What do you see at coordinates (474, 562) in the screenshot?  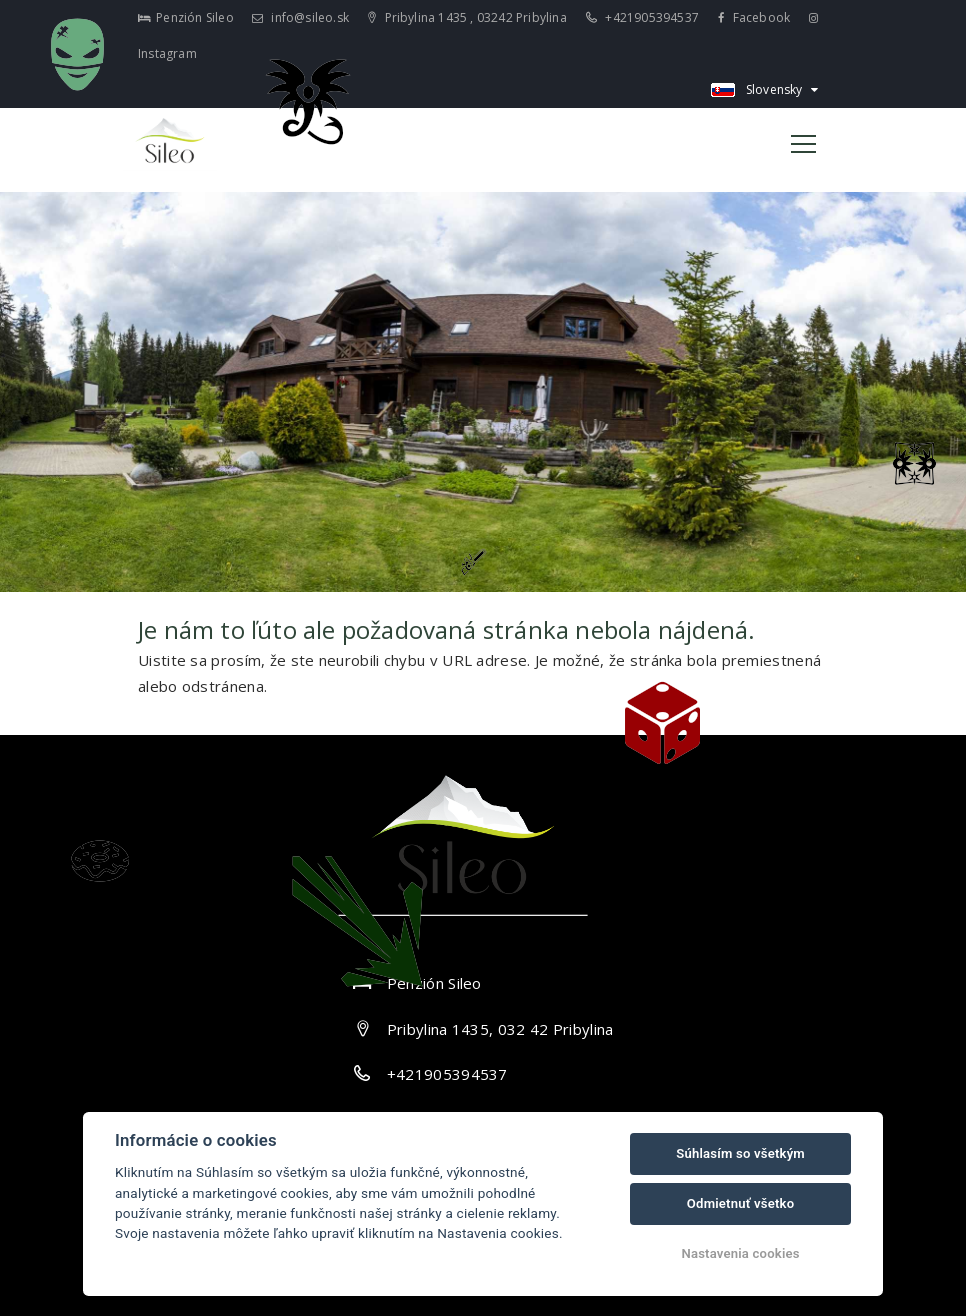 I see `chainsaw tool or equipment icon` at bounding box center [474, 562].